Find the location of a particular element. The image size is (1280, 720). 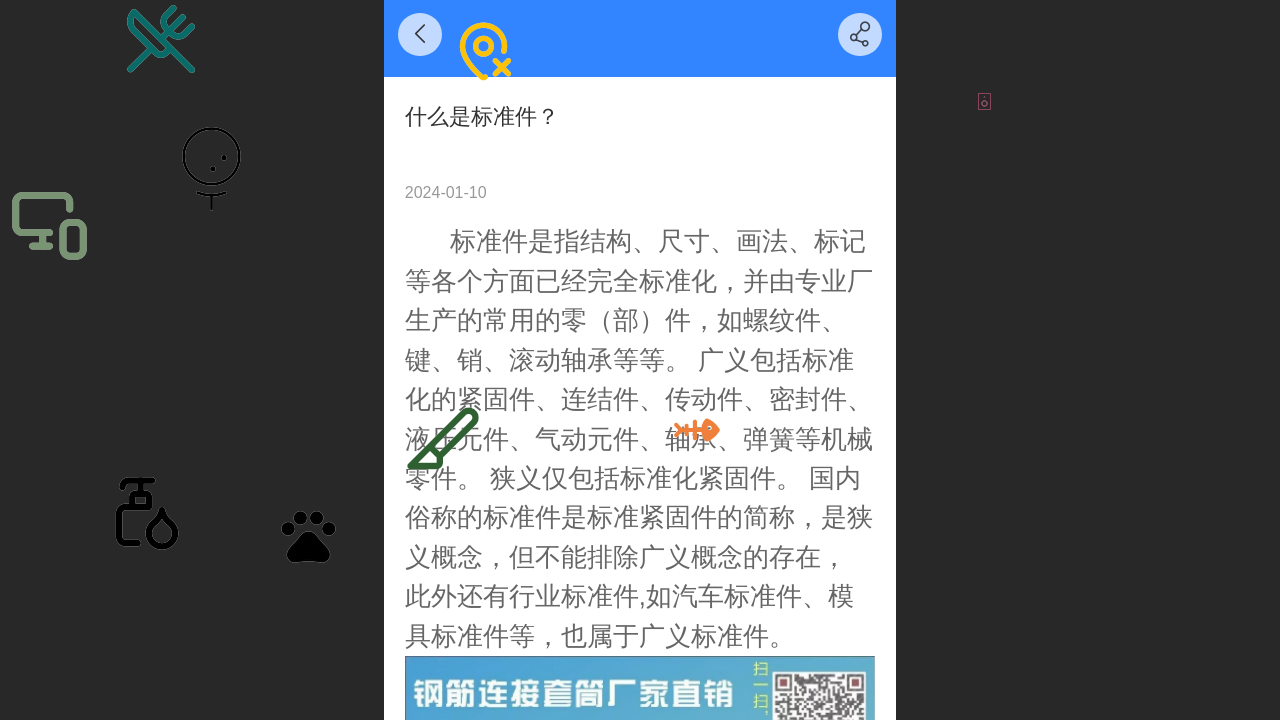

switch between desktop and mobile view is located at coordinates (49, 222).